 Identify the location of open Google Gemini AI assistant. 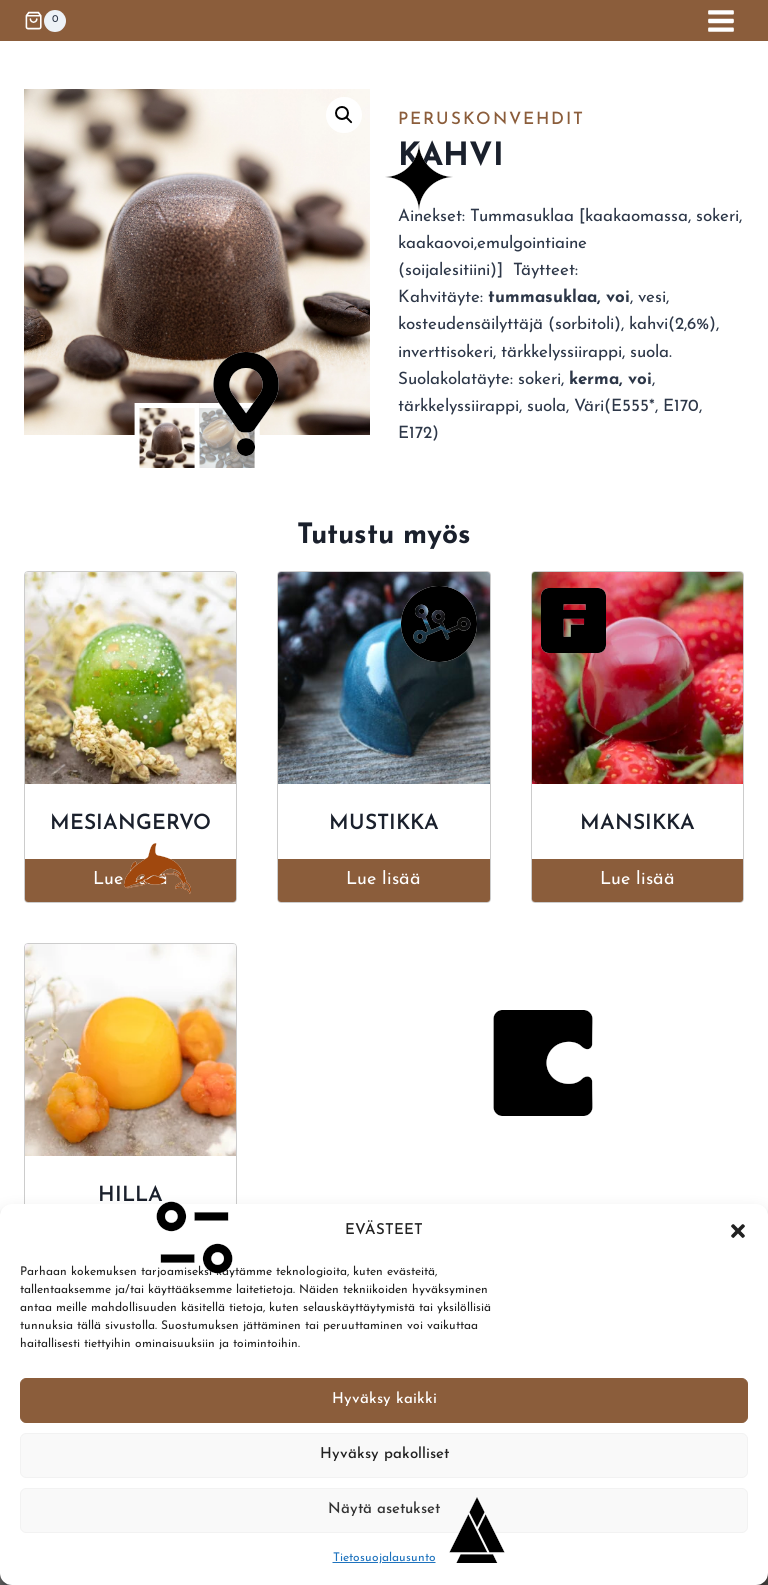
(419, 177).